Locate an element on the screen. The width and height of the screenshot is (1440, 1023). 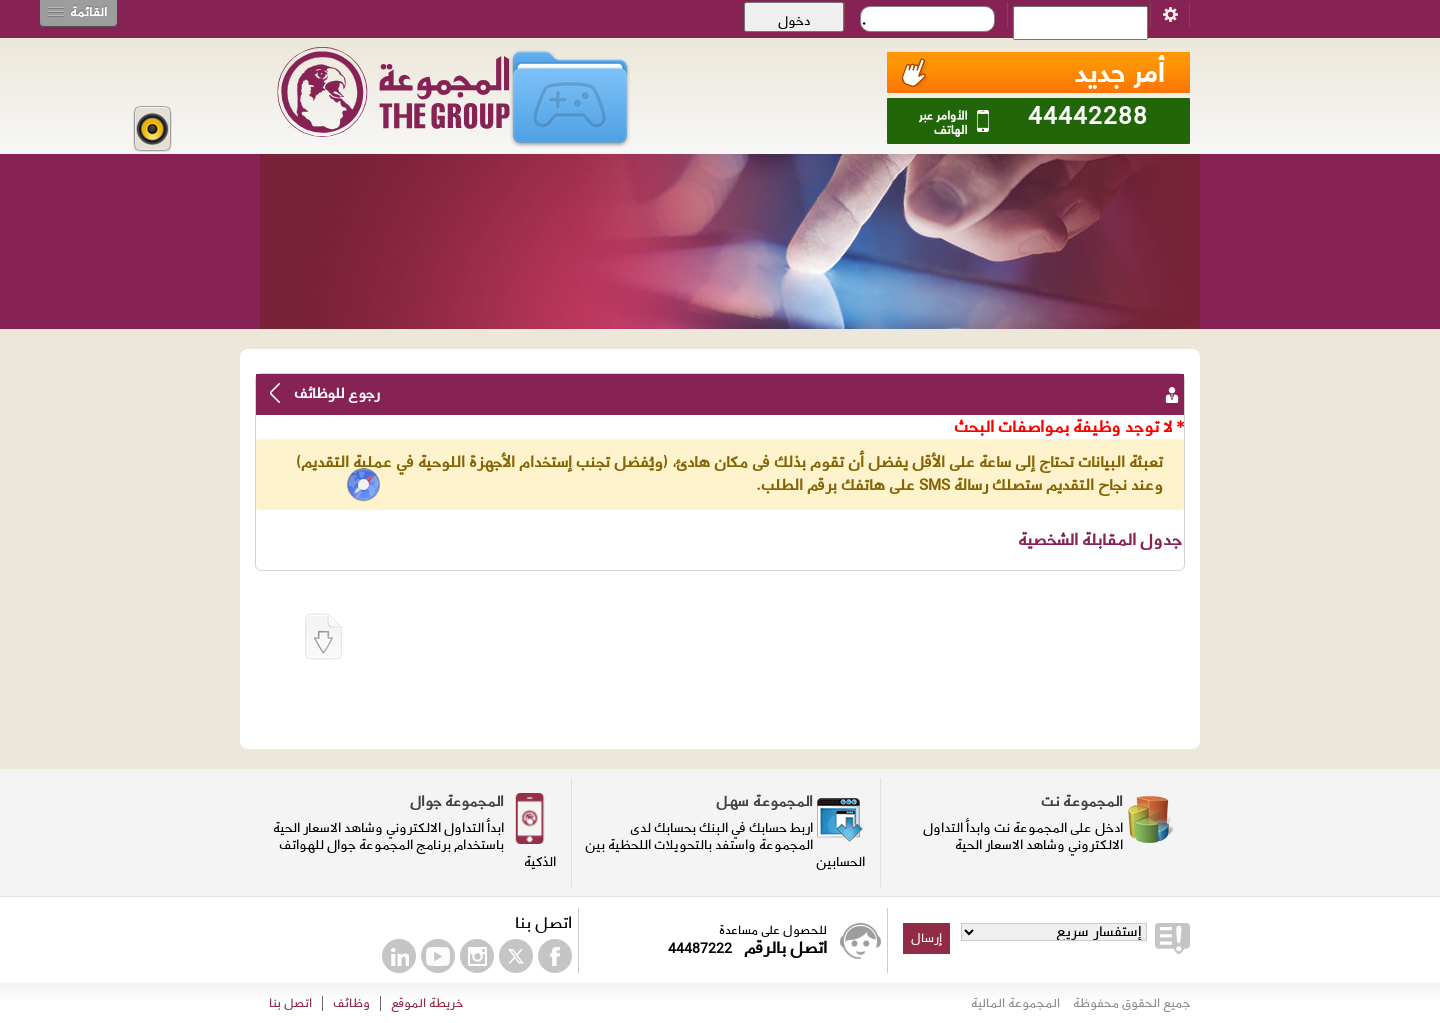
open rhythmbox music player is located at coordinates (152, 128).